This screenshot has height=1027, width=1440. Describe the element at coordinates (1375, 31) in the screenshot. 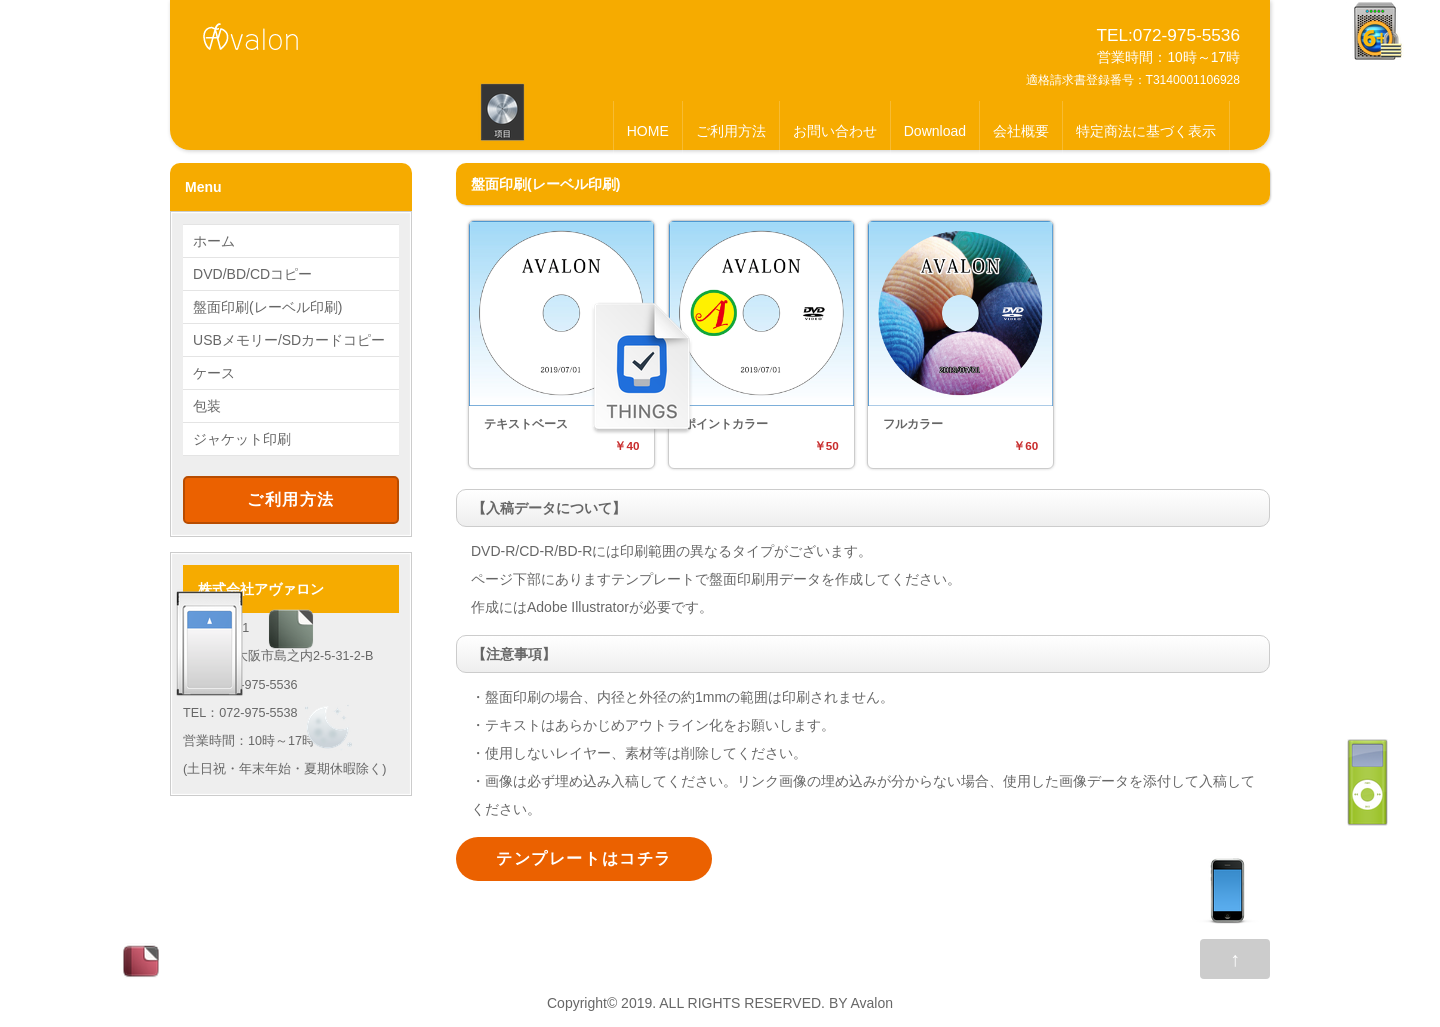

I see `locked RAID 6+ storage volume` at that location.